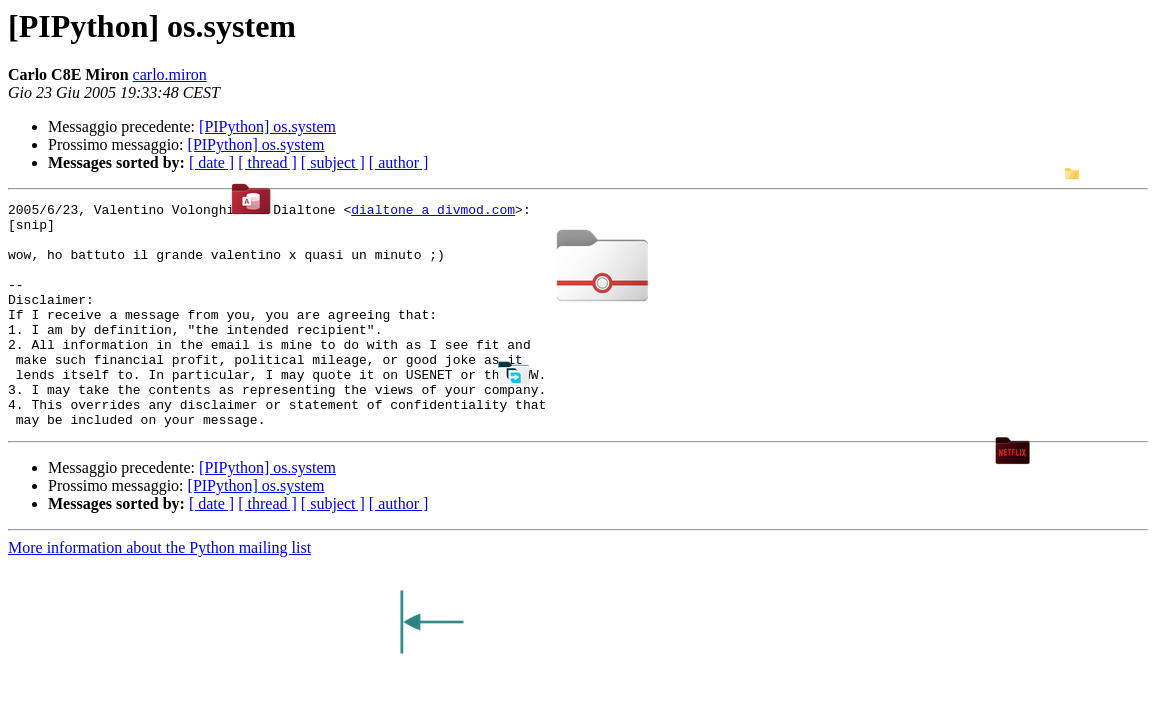  What do you see at coordinates (513, 374) in the screenshot?
I see `open free download manager downloads folder` at bounding box center [513, 374].